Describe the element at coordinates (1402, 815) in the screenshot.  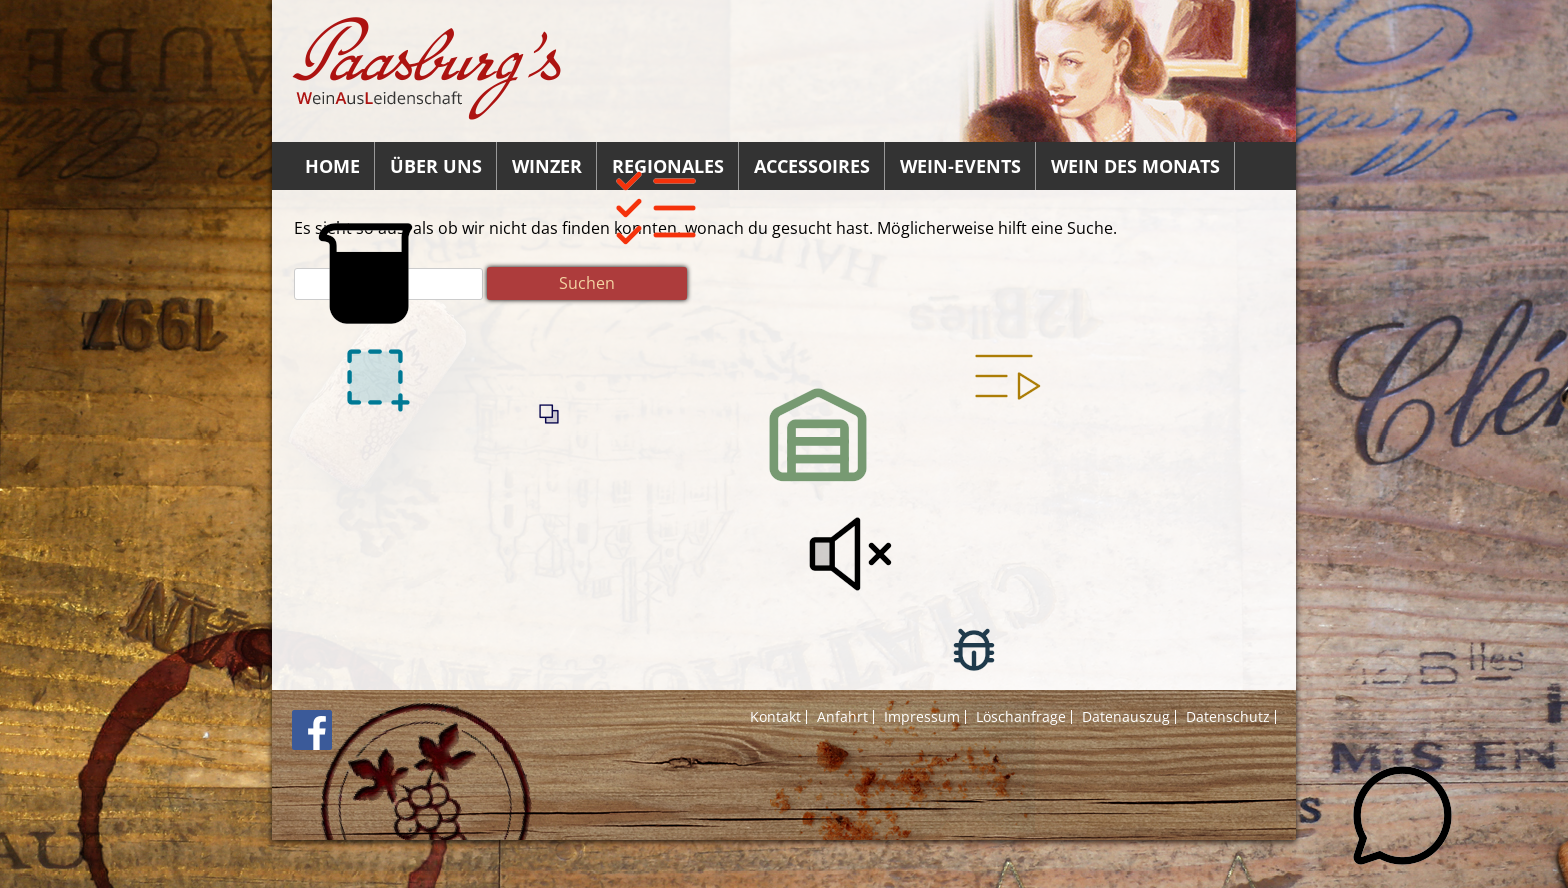
I see `open chat or messaging` at that location.